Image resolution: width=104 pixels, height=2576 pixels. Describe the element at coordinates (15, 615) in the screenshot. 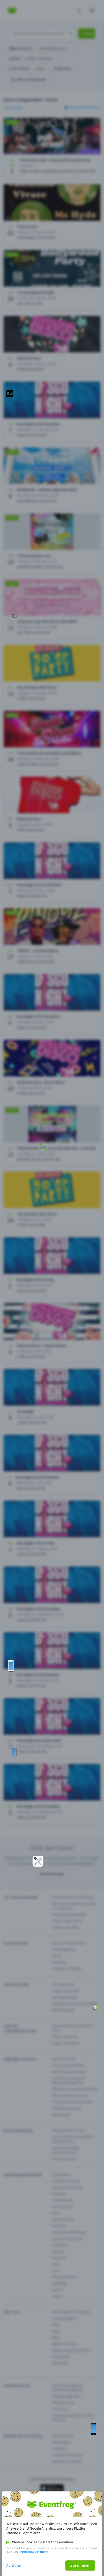

I see `open your pictures folder` at that location.